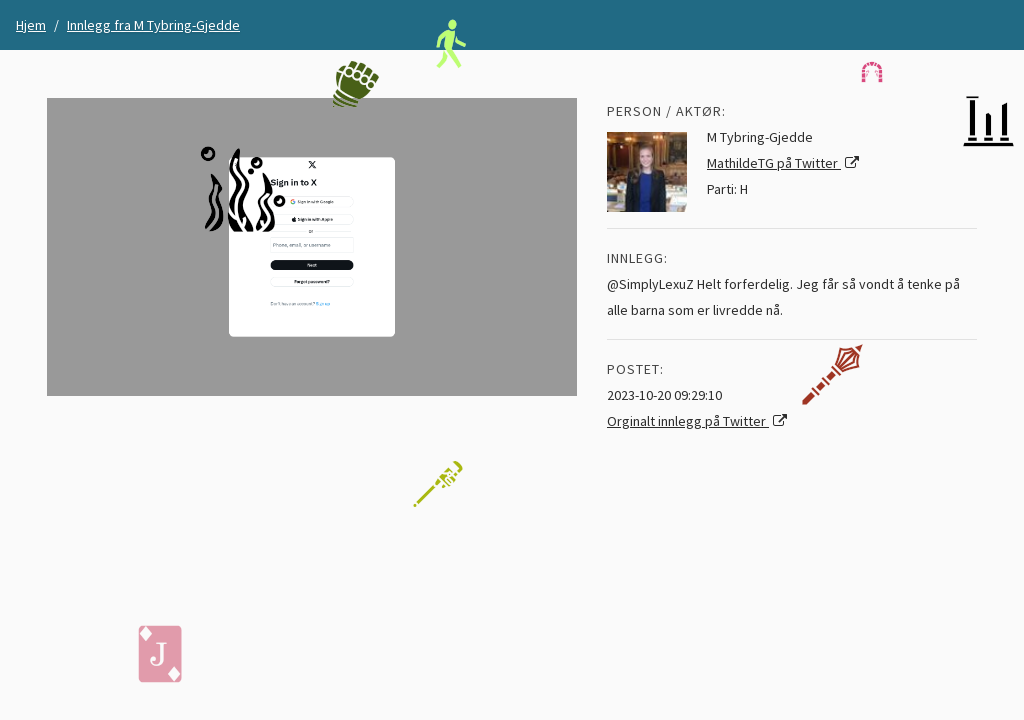  I want to click on enter a dungeon or underground level, so click(872, 72).